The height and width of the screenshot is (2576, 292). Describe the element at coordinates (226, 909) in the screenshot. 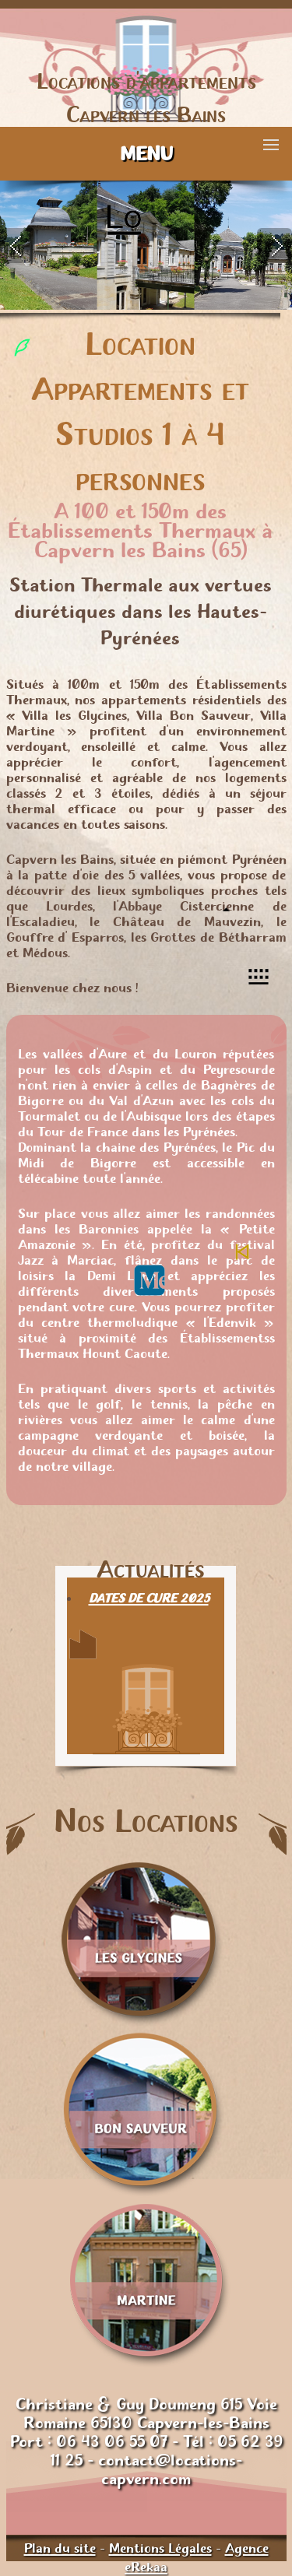

I see `expand or show more content above` at that location.